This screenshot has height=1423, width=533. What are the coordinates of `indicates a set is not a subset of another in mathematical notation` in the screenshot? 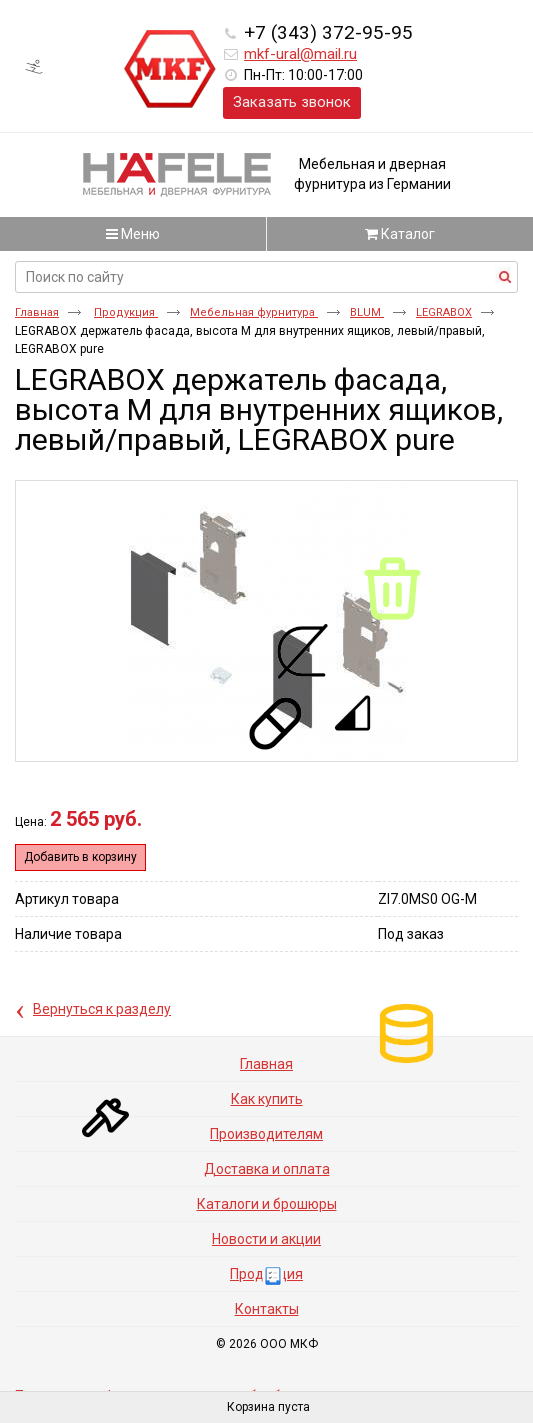 It's located at (302, 651).